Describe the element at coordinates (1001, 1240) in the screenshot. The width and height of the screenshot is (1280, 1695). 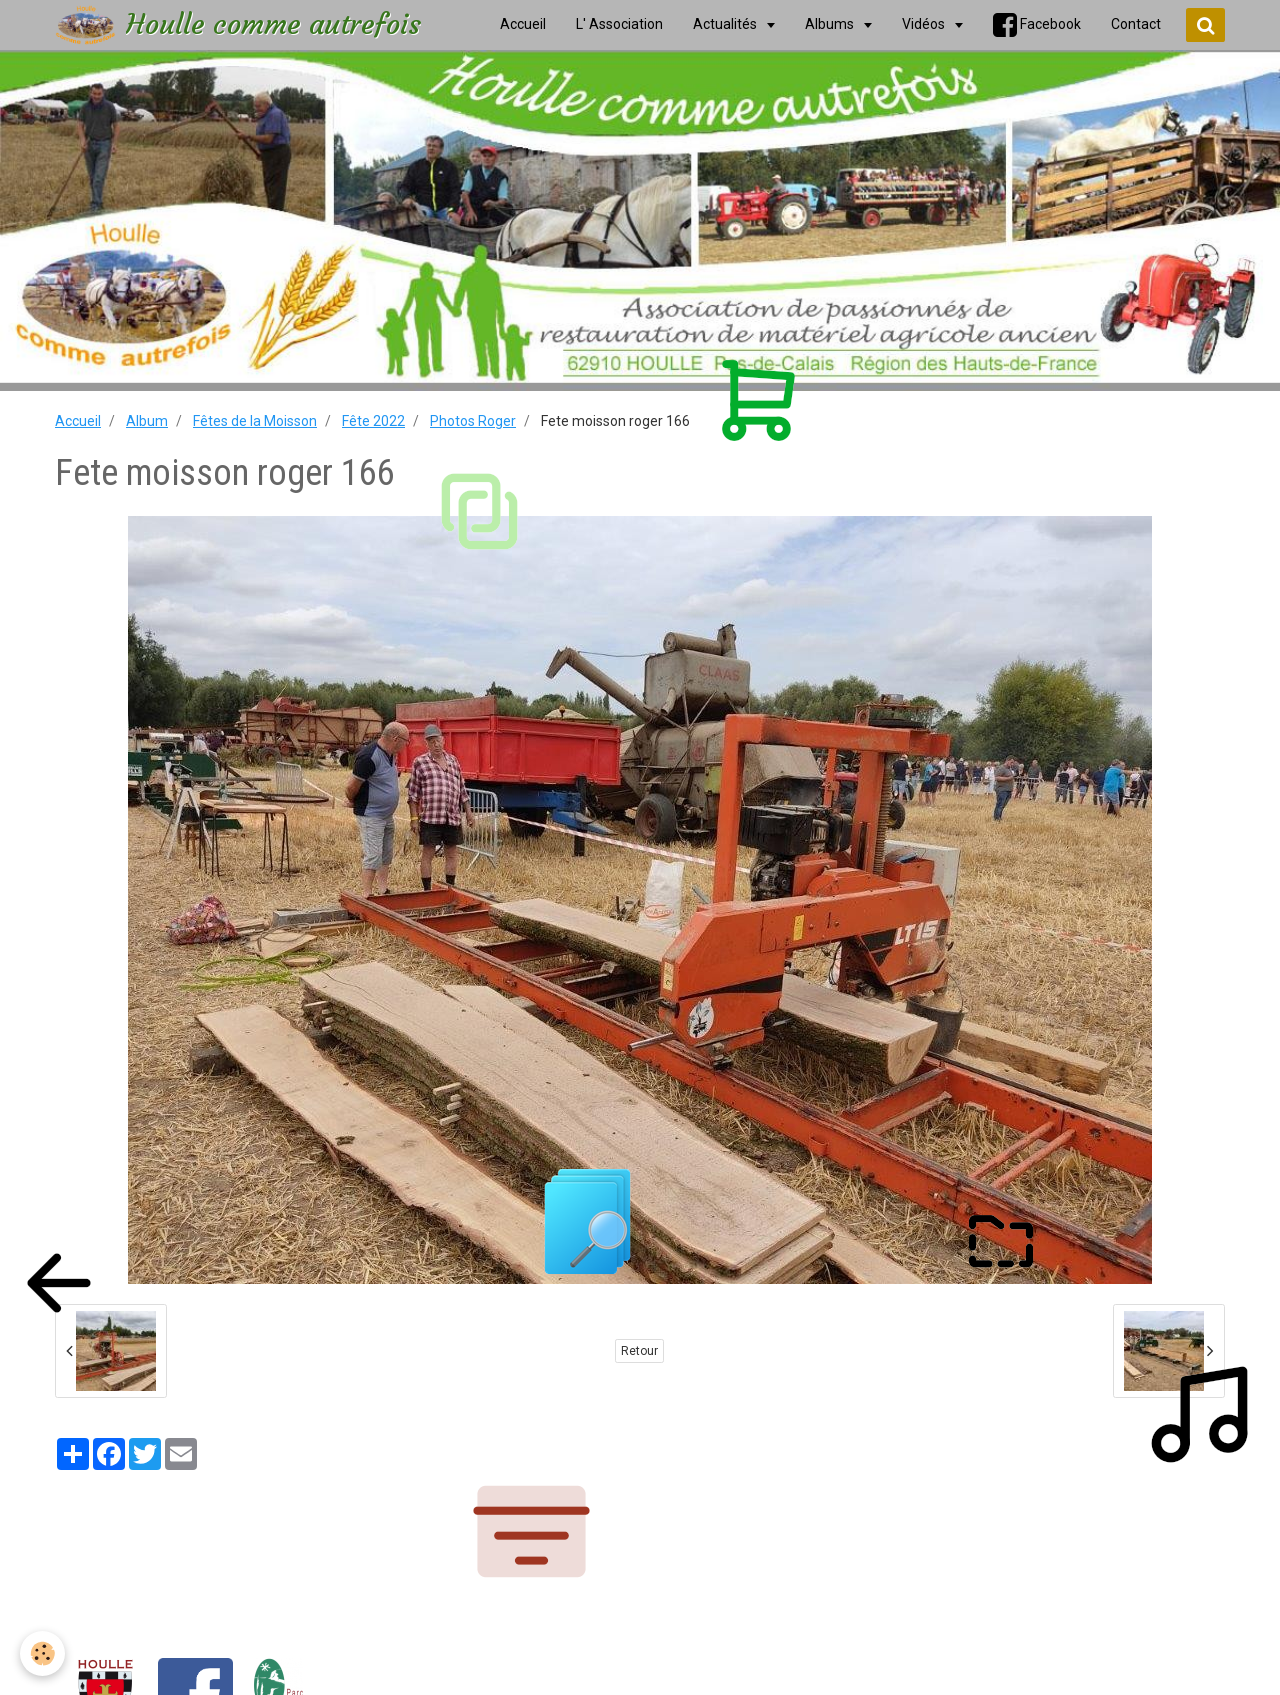
I see `create a new folder` at that location.